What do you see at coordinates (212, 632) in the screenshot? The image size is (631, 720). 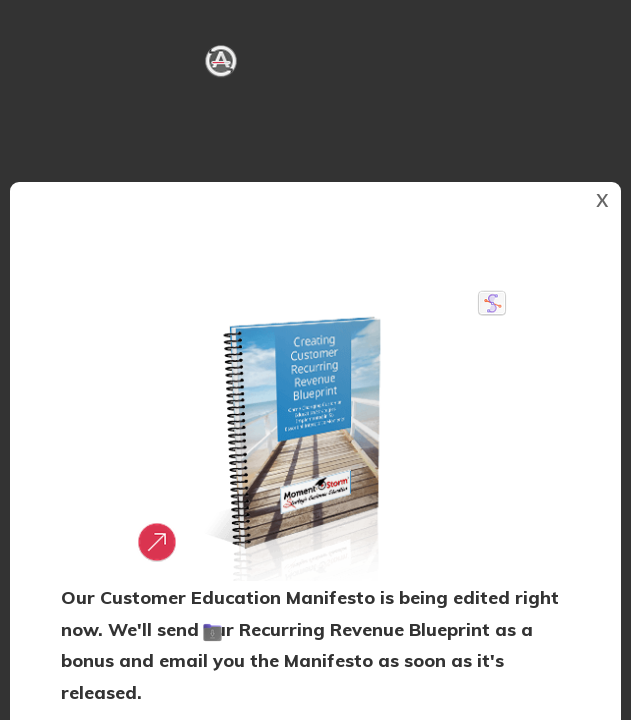 I see `open your downloads folder` at bounding box center [212, 632].